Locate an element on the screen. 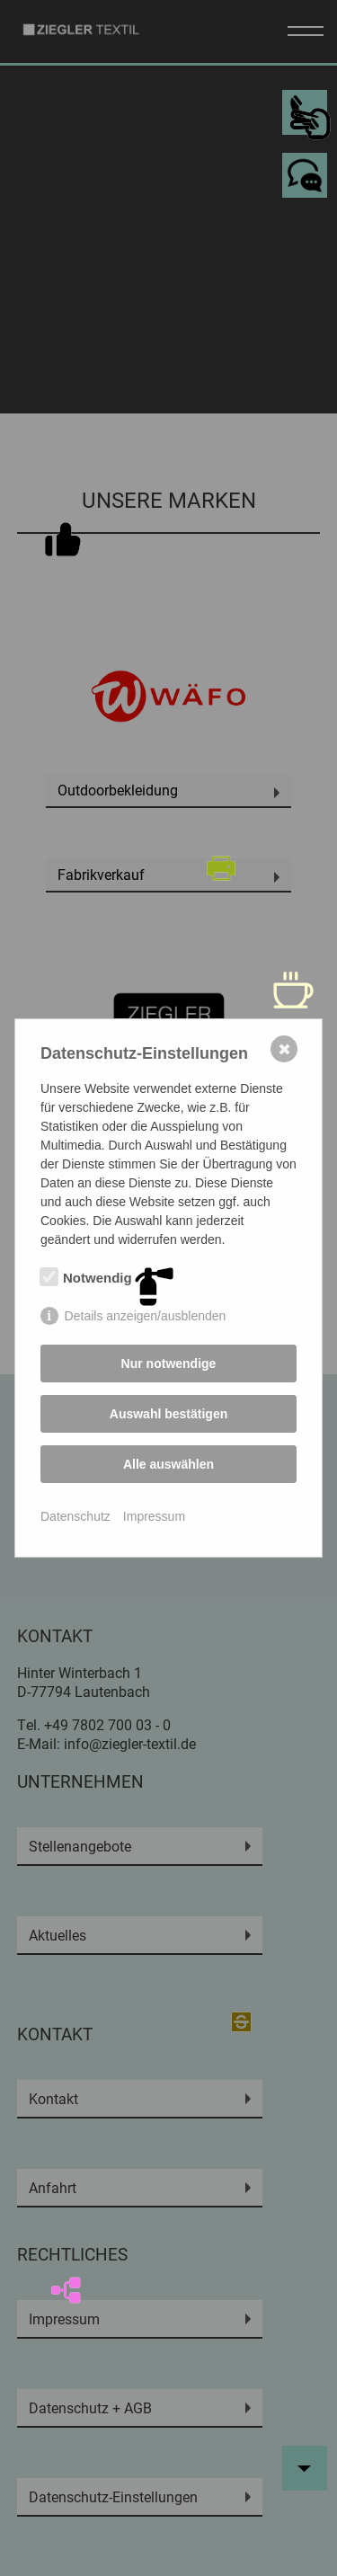 The image size is (337, 2576). find nearby coffee shops is located at coordinates (292, 991).